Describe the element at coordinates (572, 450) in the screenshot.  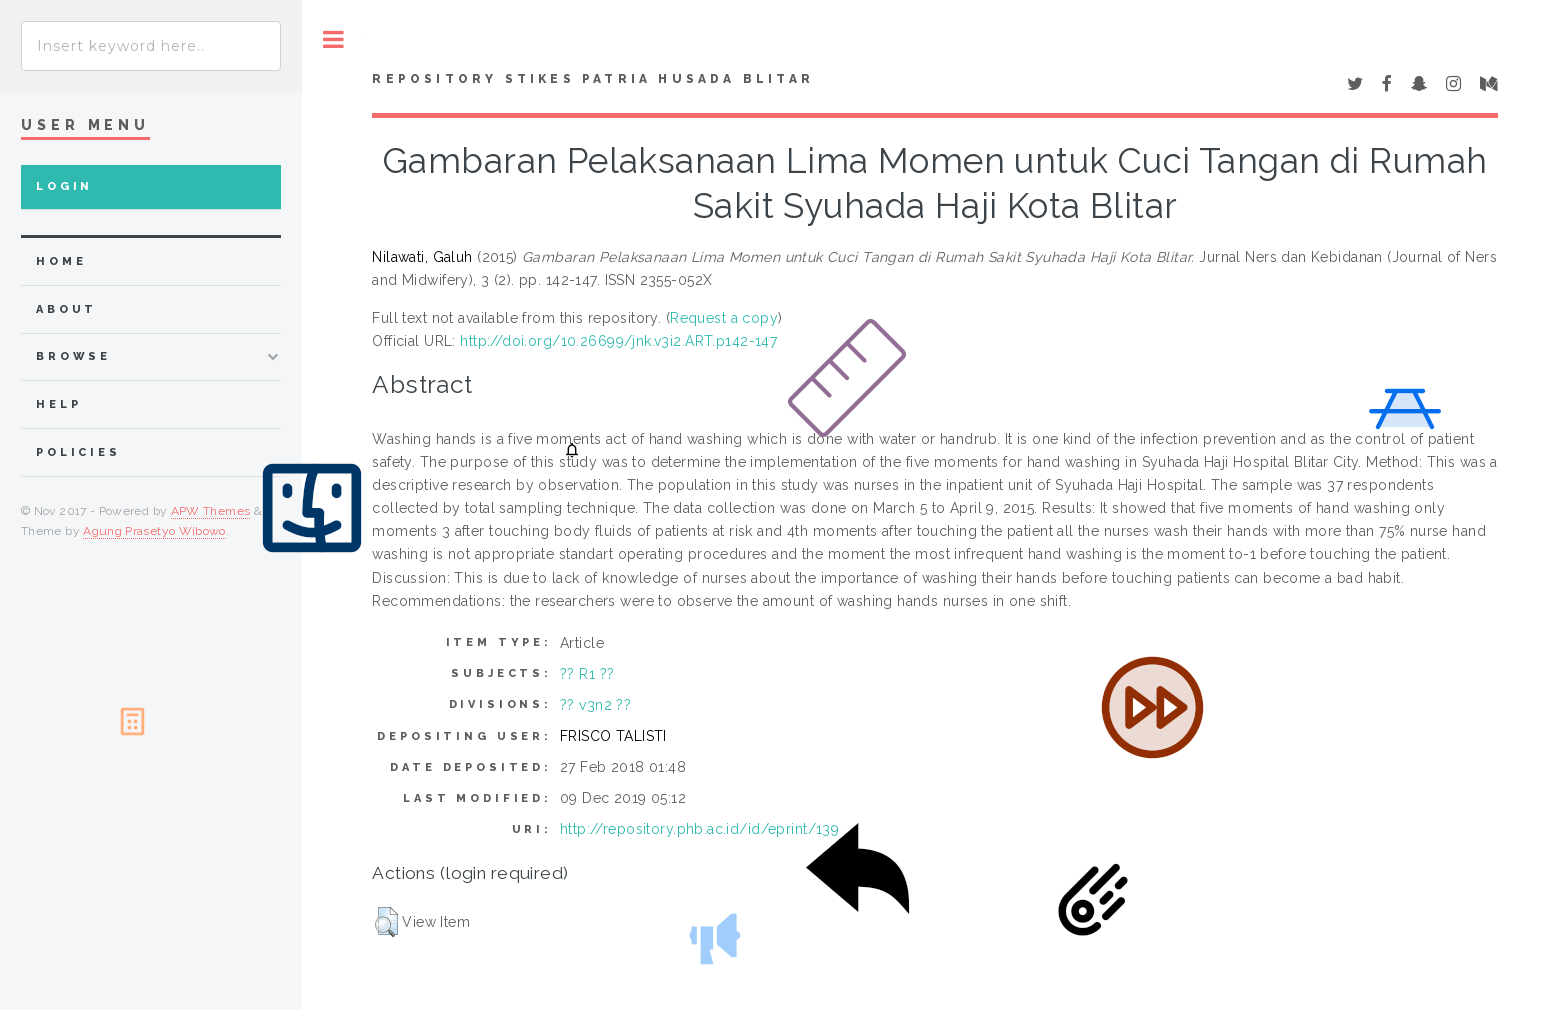
I see `view your notifications` at that location.